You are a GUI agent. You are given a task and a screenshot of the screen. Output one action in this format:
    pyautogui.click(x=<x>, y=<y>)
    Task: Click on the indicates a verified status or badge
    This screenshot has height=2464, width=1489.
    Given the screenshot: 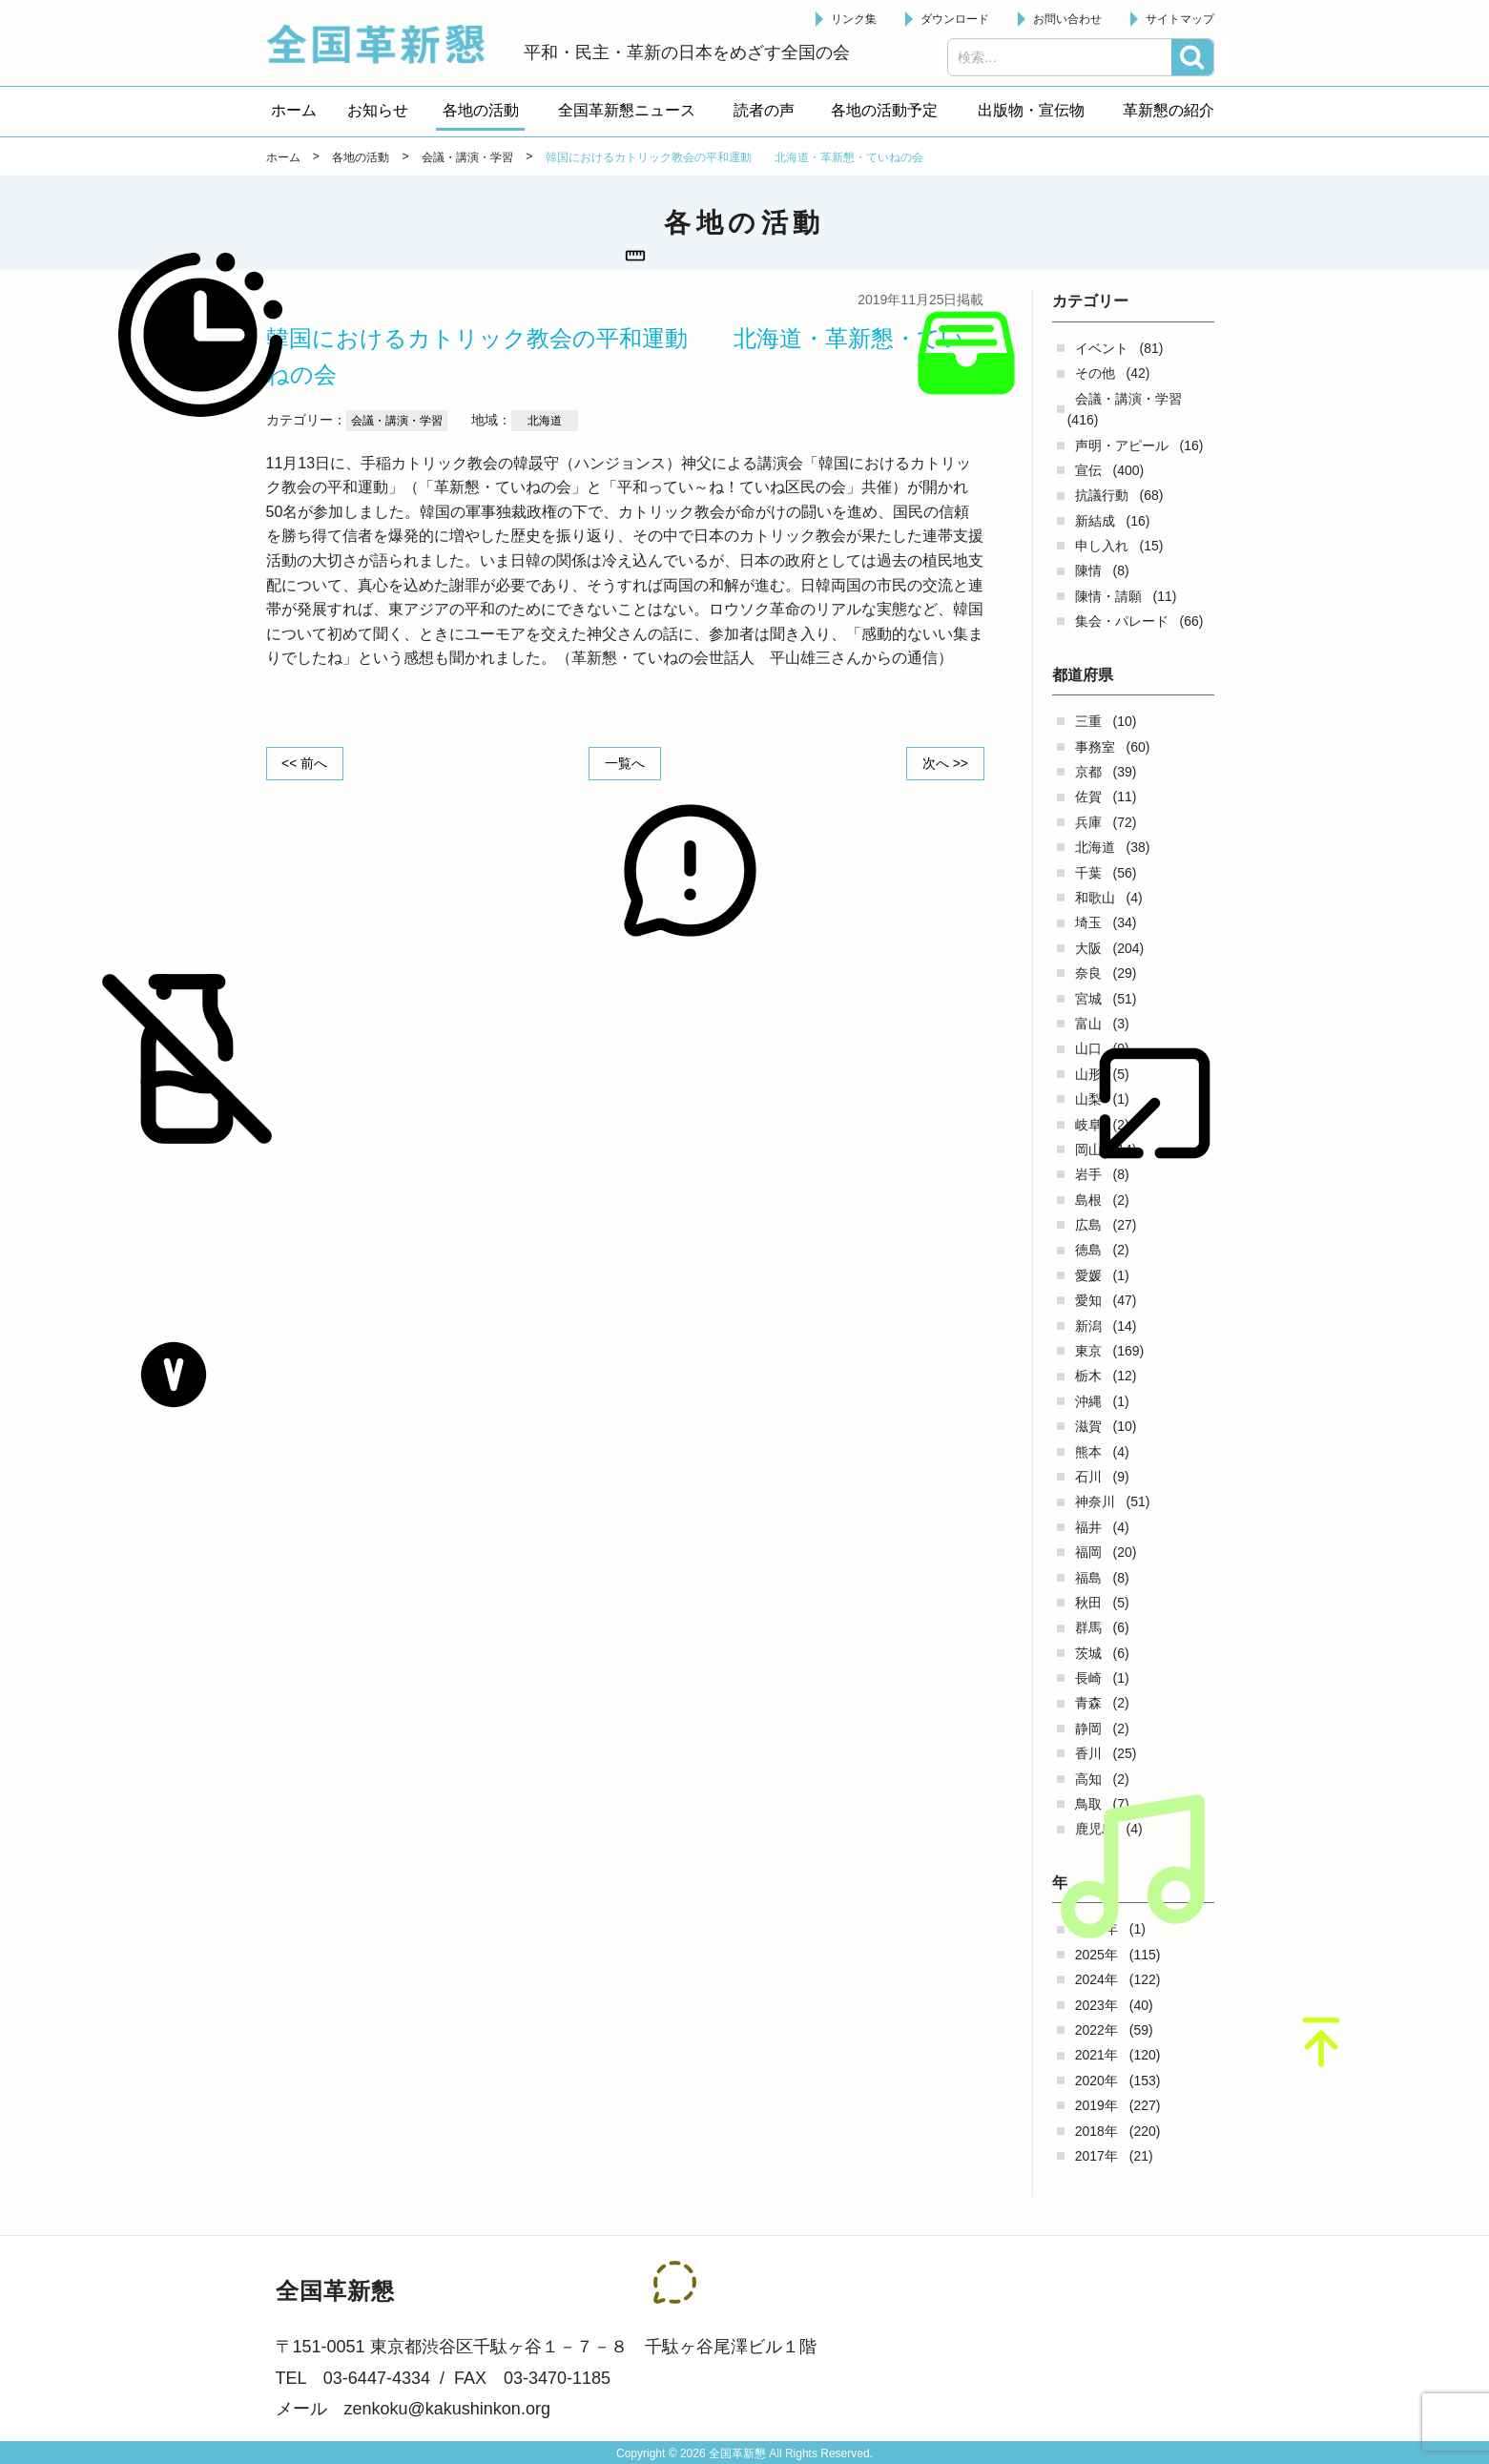 What is the action you would take?
    pyautogui.click(x=174, y=1375)
    